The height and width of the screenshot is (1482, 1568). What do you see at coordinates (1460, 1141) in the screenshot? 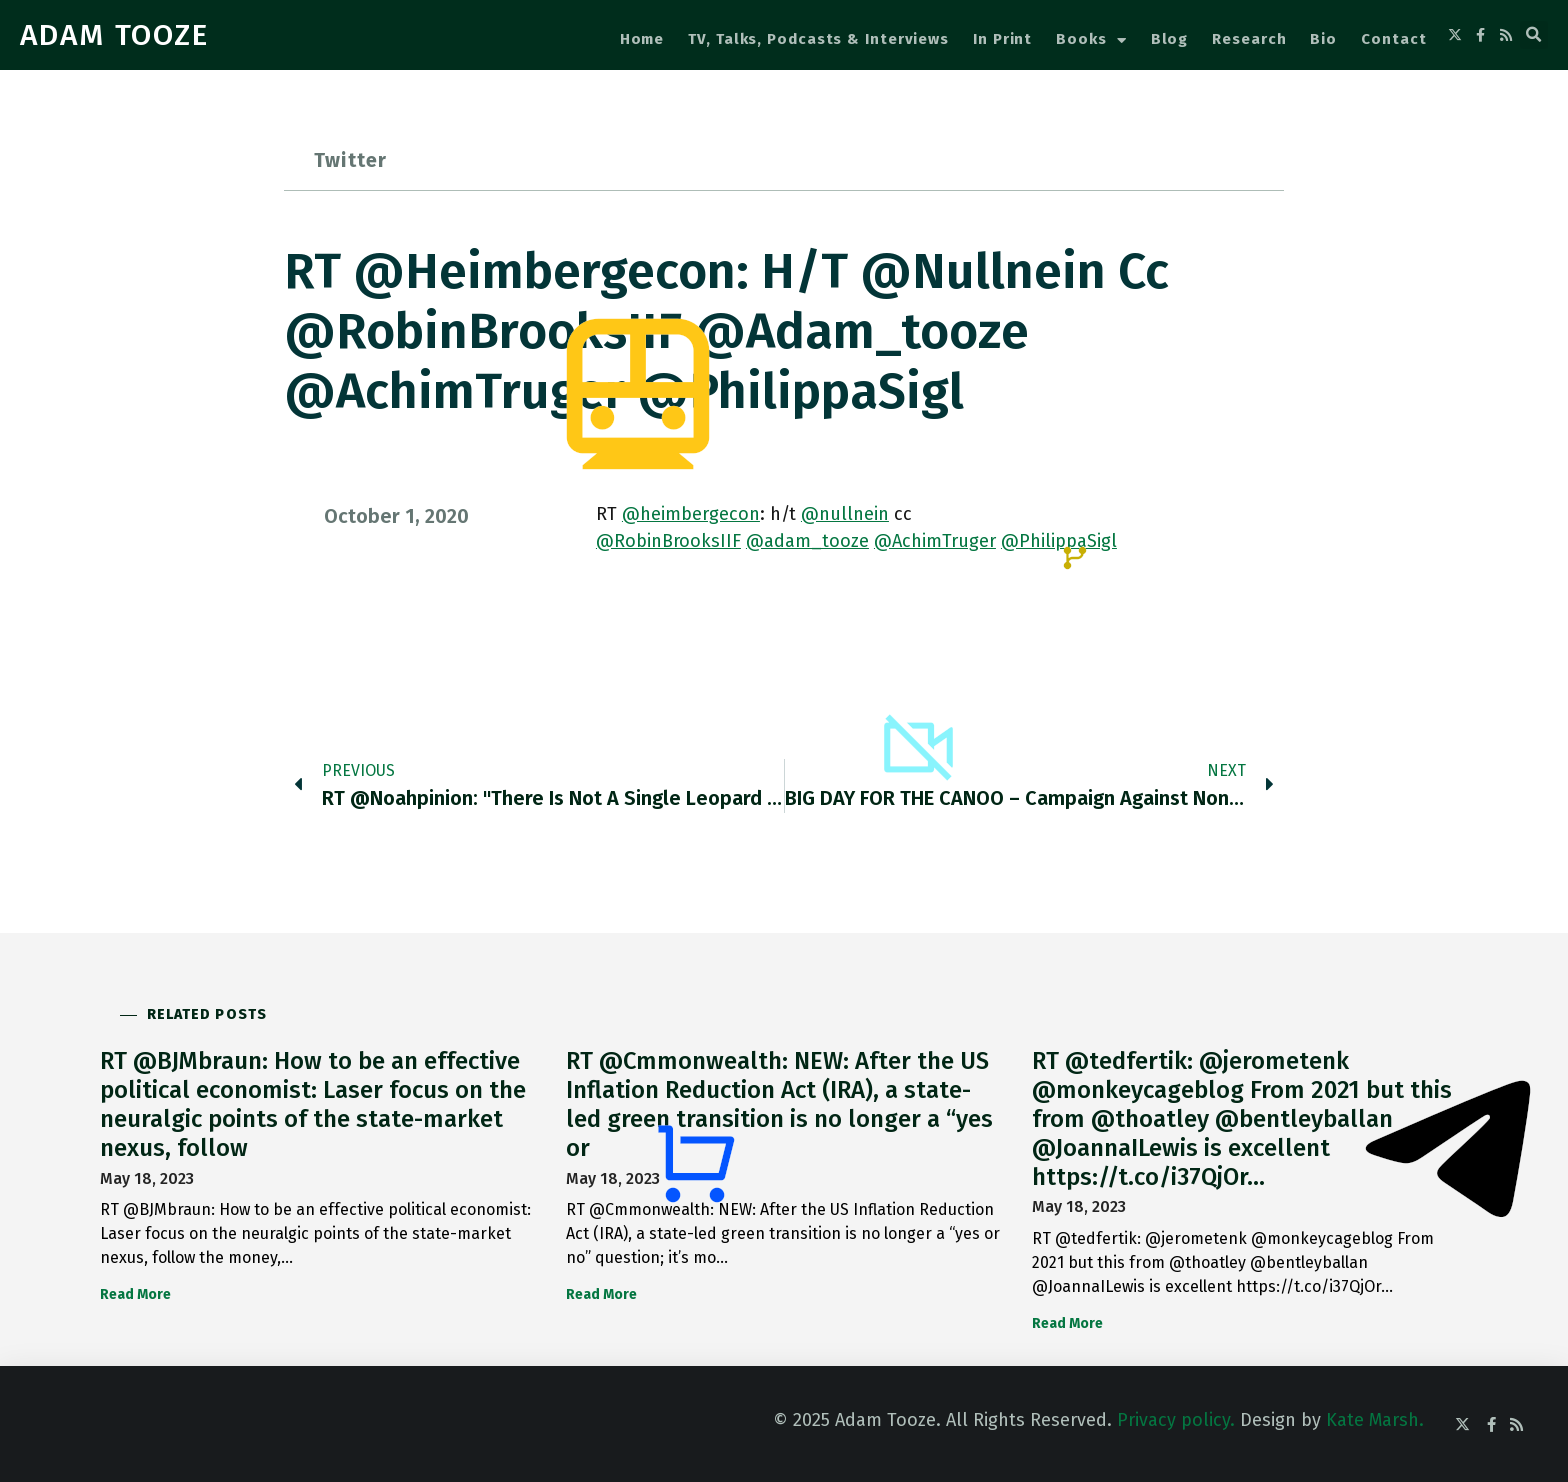
I see `open telegram messaging app` at bounding box center [1460, 1141].